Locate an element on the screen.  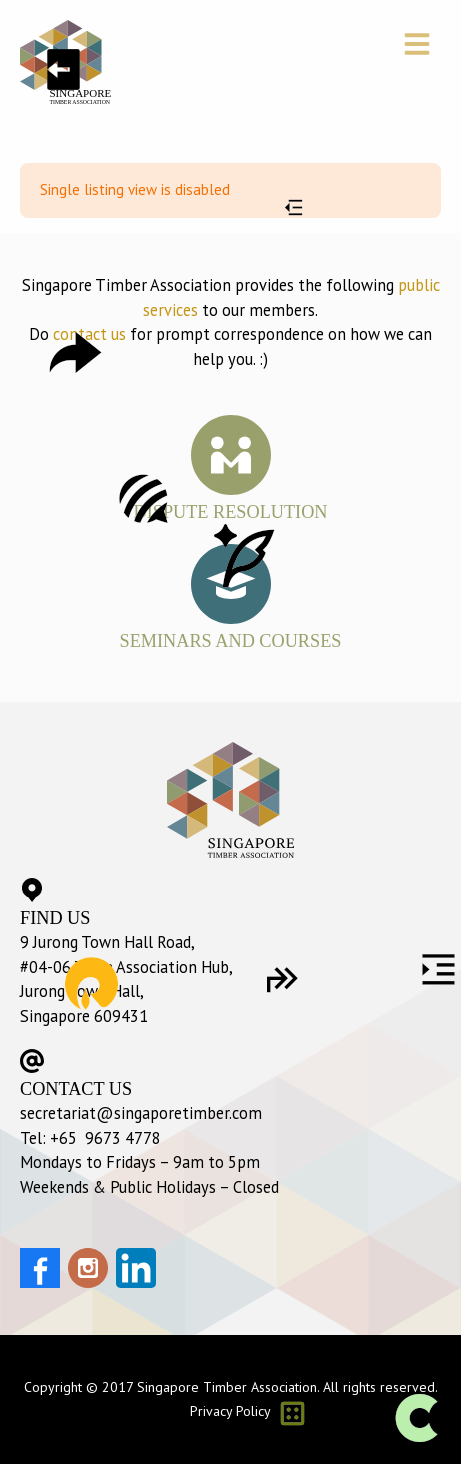
increase text indentation is located at coordinates (438, 968).